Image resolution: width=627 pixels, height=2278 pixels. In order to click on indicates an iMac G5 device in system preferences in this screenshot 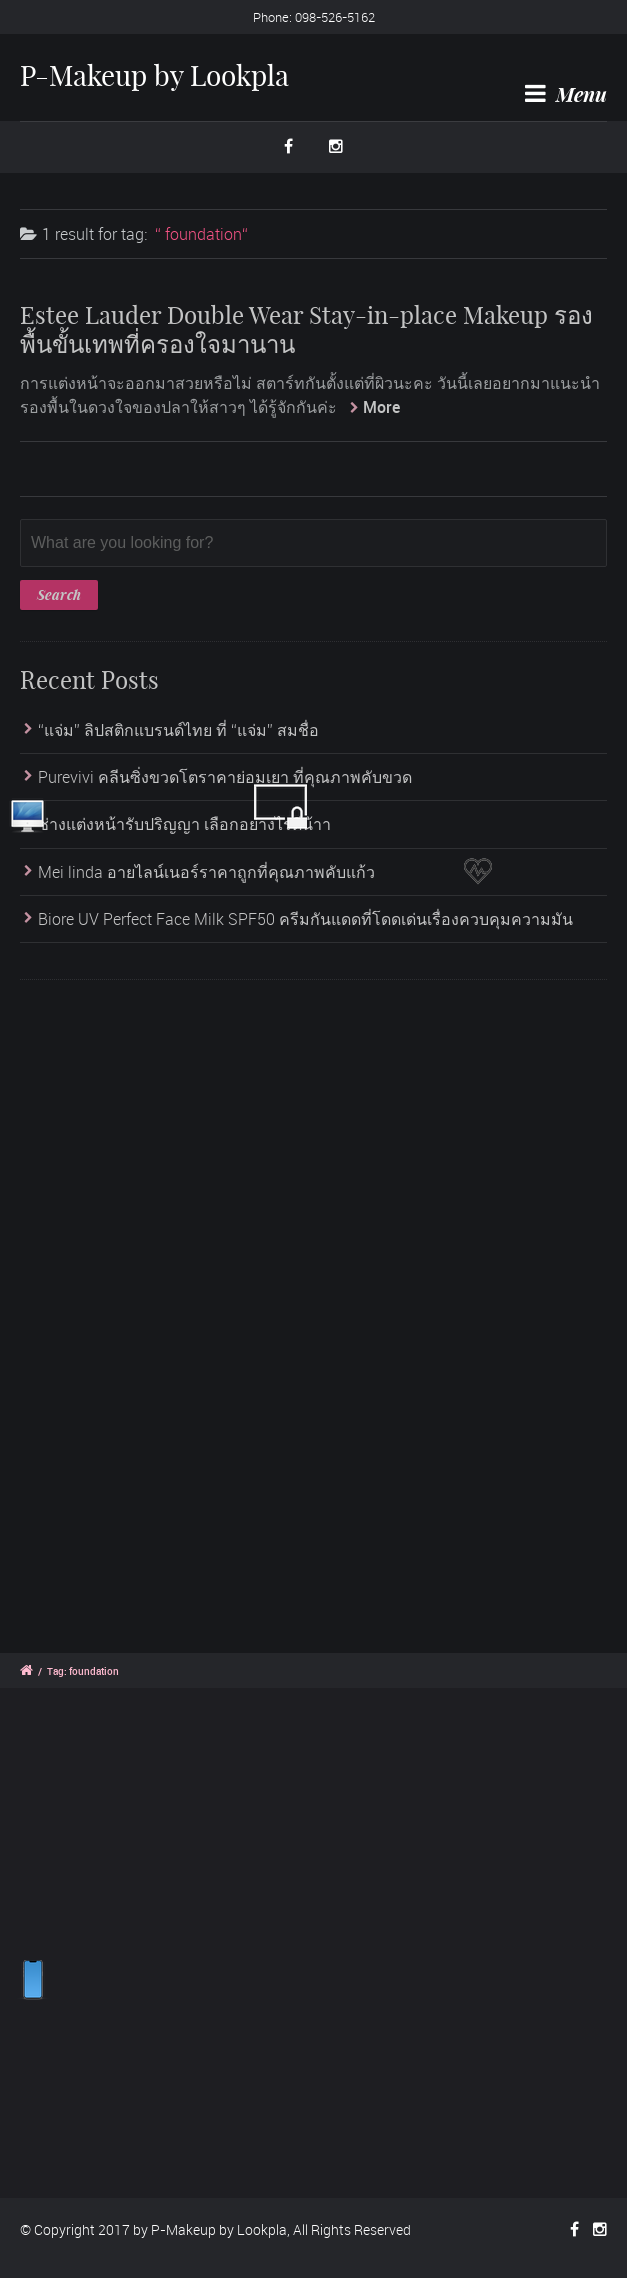, I will do `click(27, 814)`.